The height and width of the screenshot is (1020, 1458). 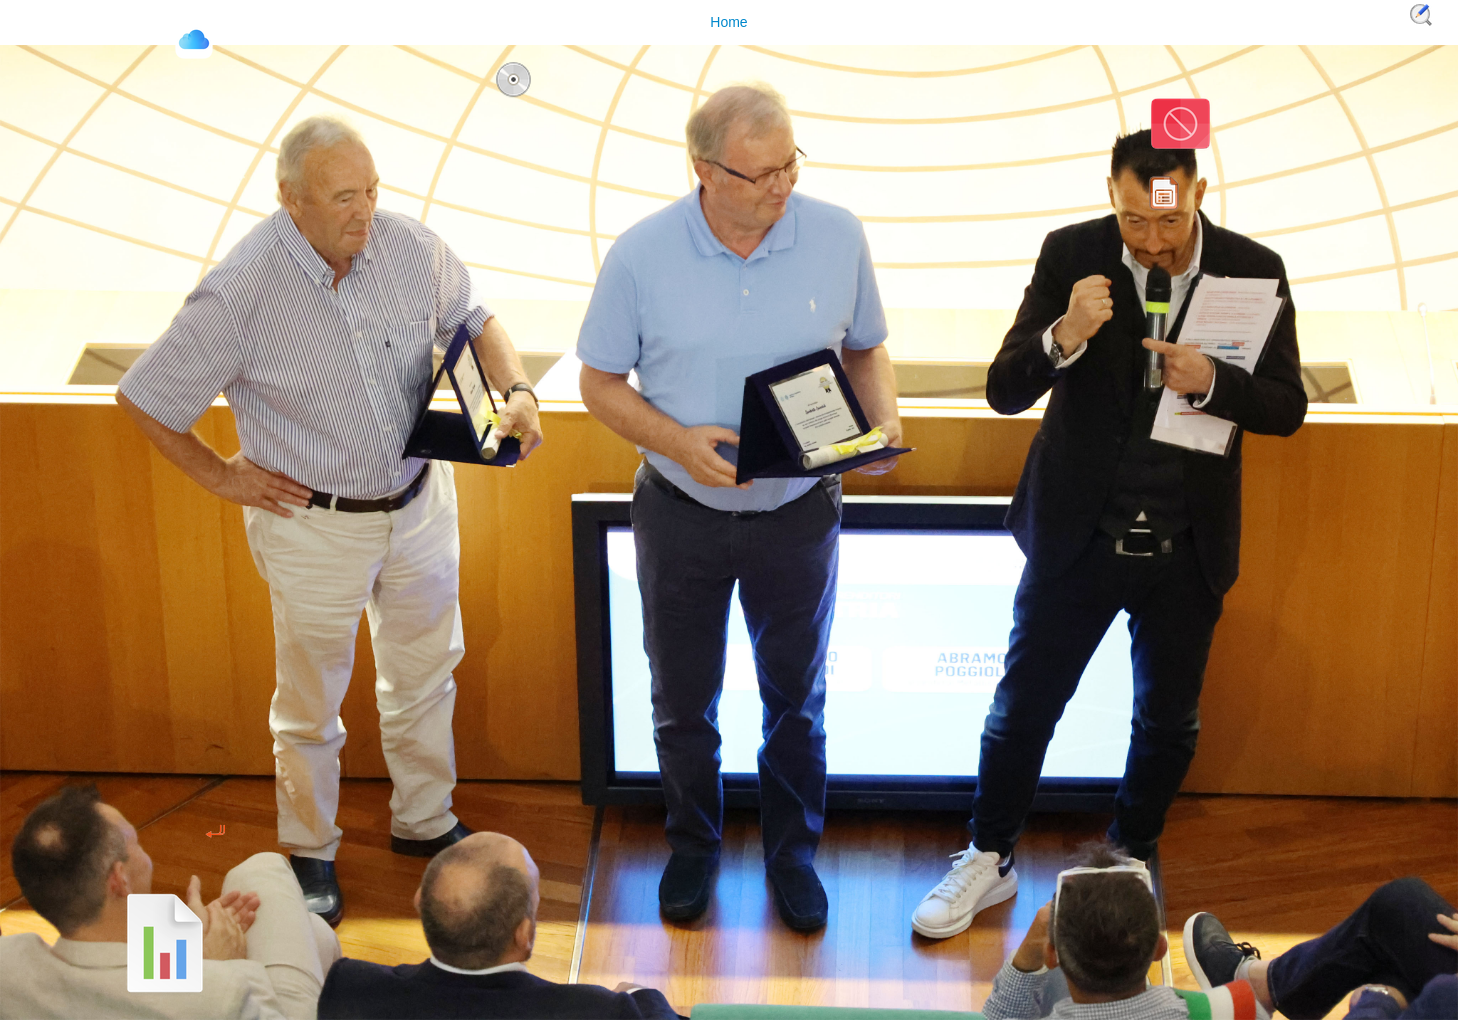 I want to click on open an opendocument chart file, so click(x=165, y=943).